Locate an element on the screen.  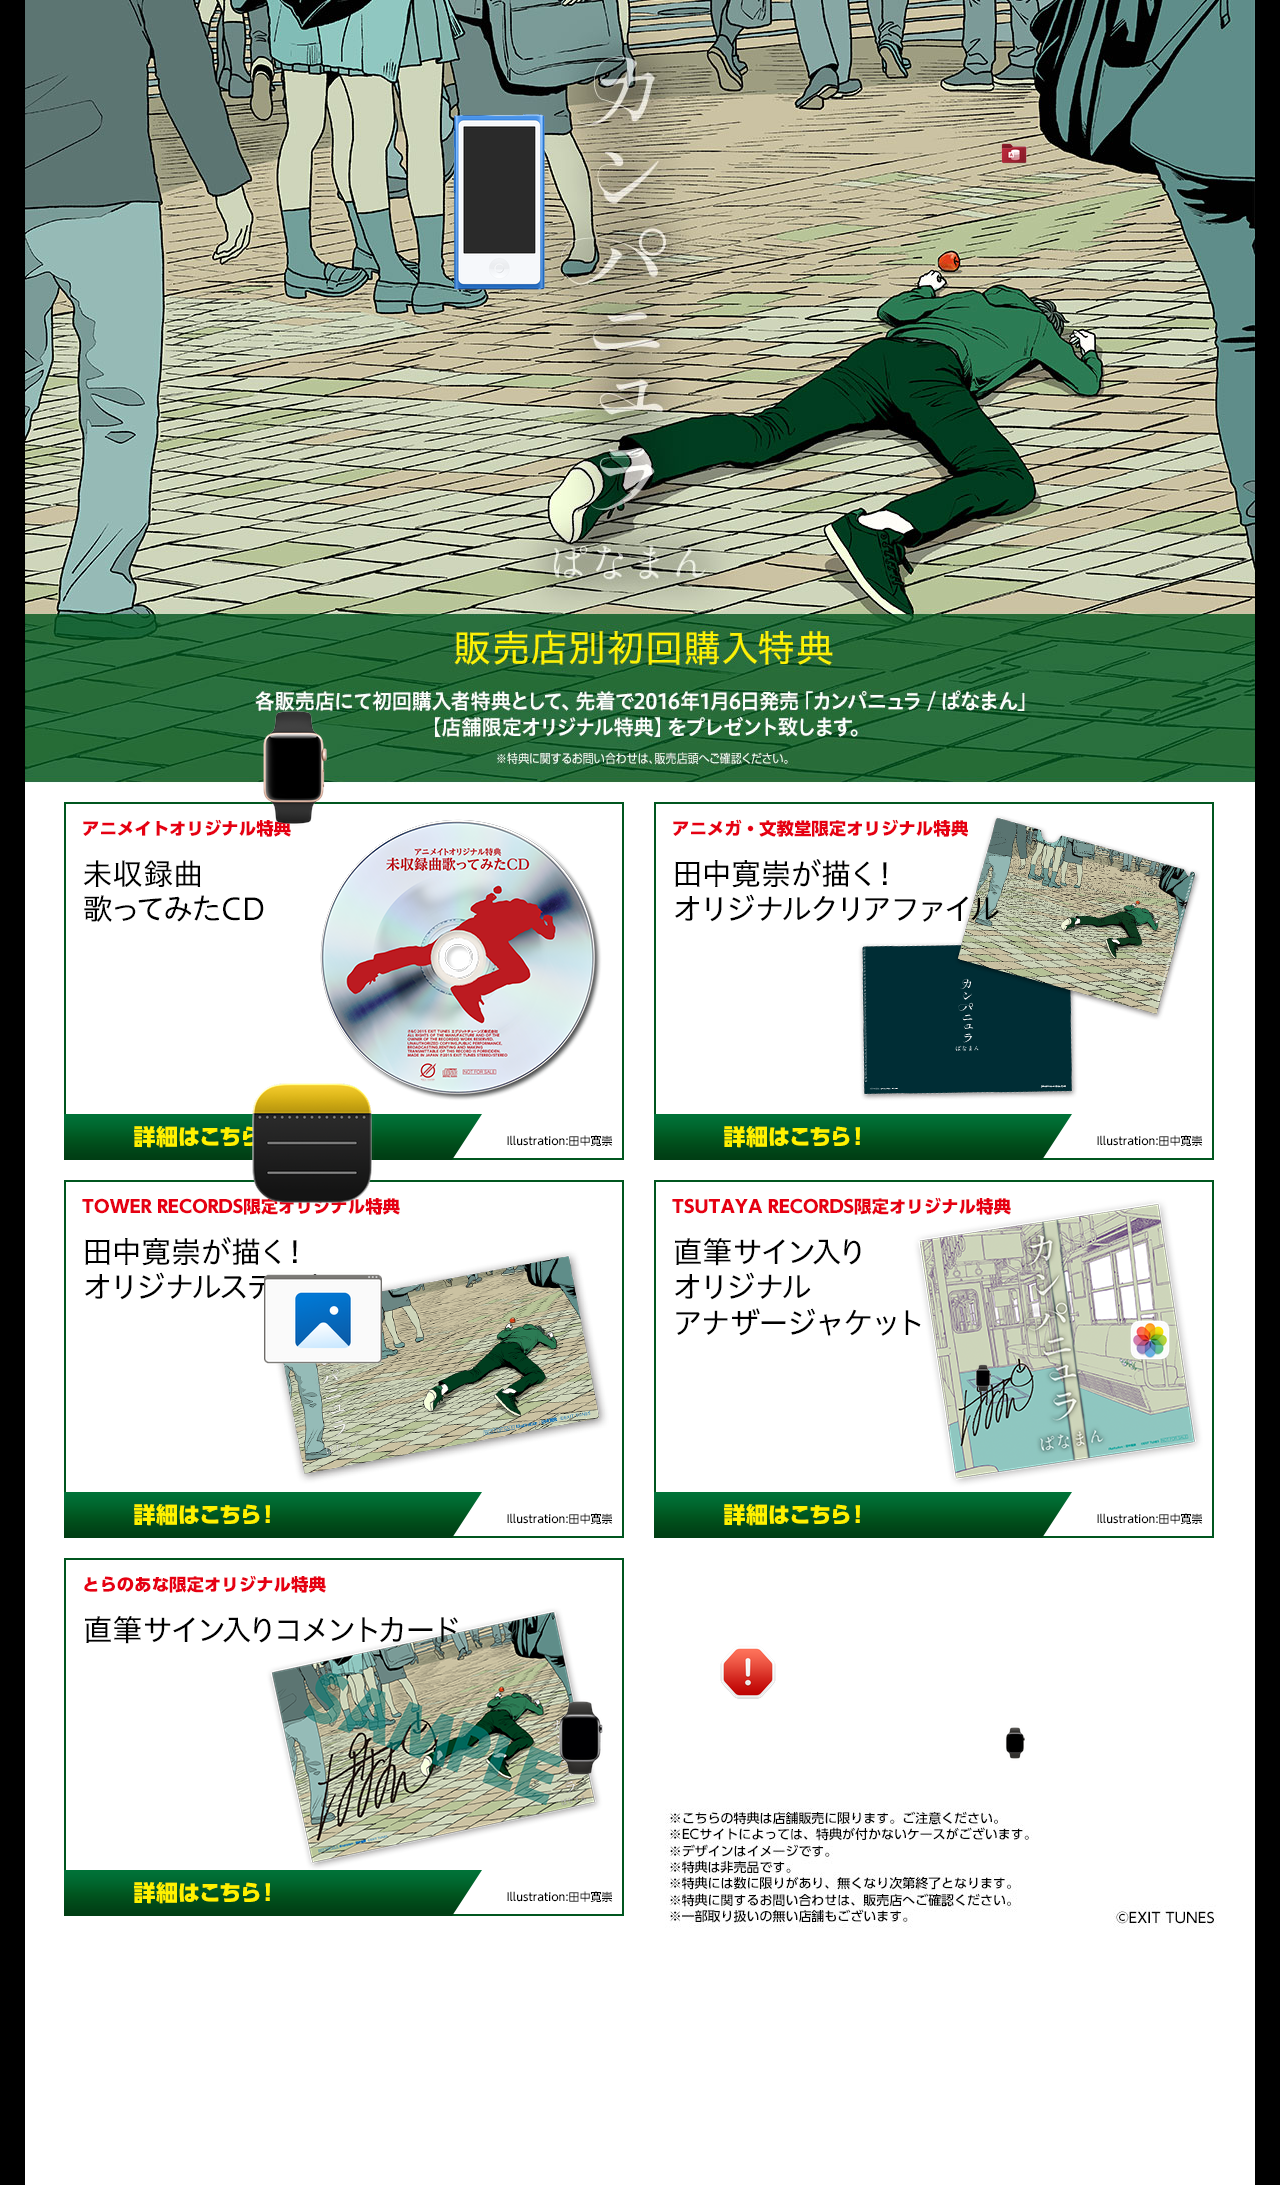
folder containing microsoft access database files is located at coordinates (1014, 154).